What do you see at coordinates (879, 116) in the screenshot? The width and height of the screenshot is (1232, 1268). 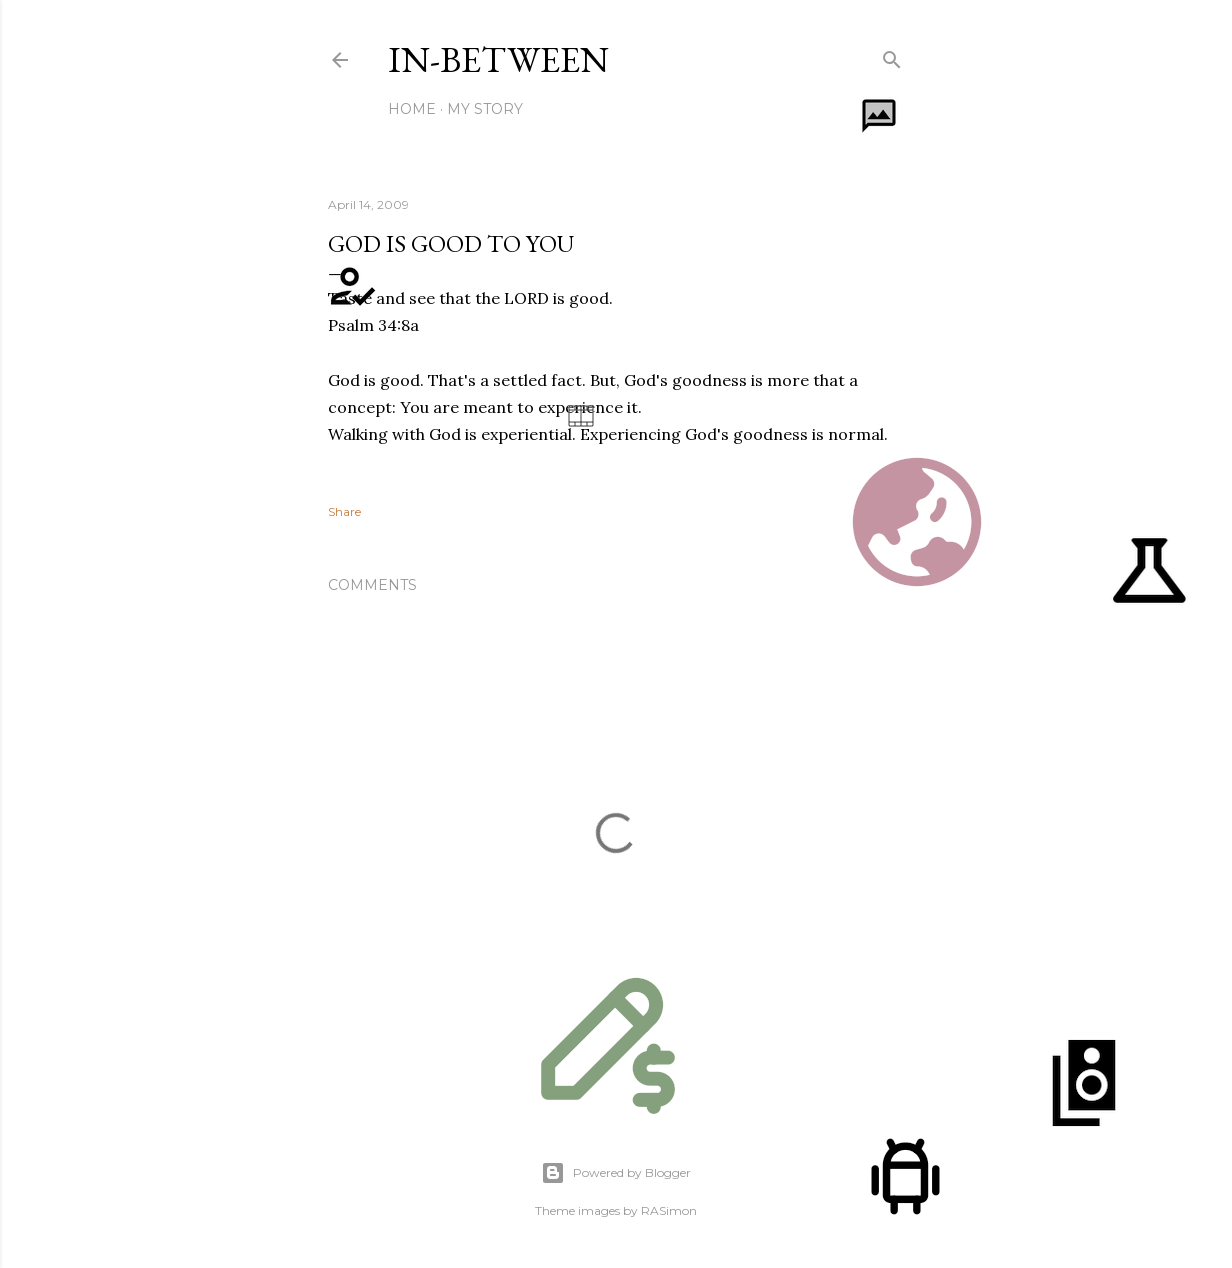 I see `send or receive a picture message (MMS)` at bounding box center [879, 116].